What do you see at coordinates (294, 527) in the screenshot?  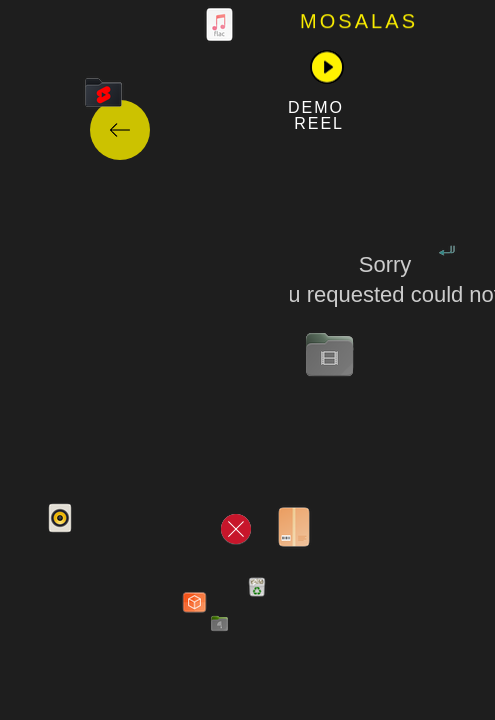 I see `open or install a debian software package` at bounding box center [294, 527].